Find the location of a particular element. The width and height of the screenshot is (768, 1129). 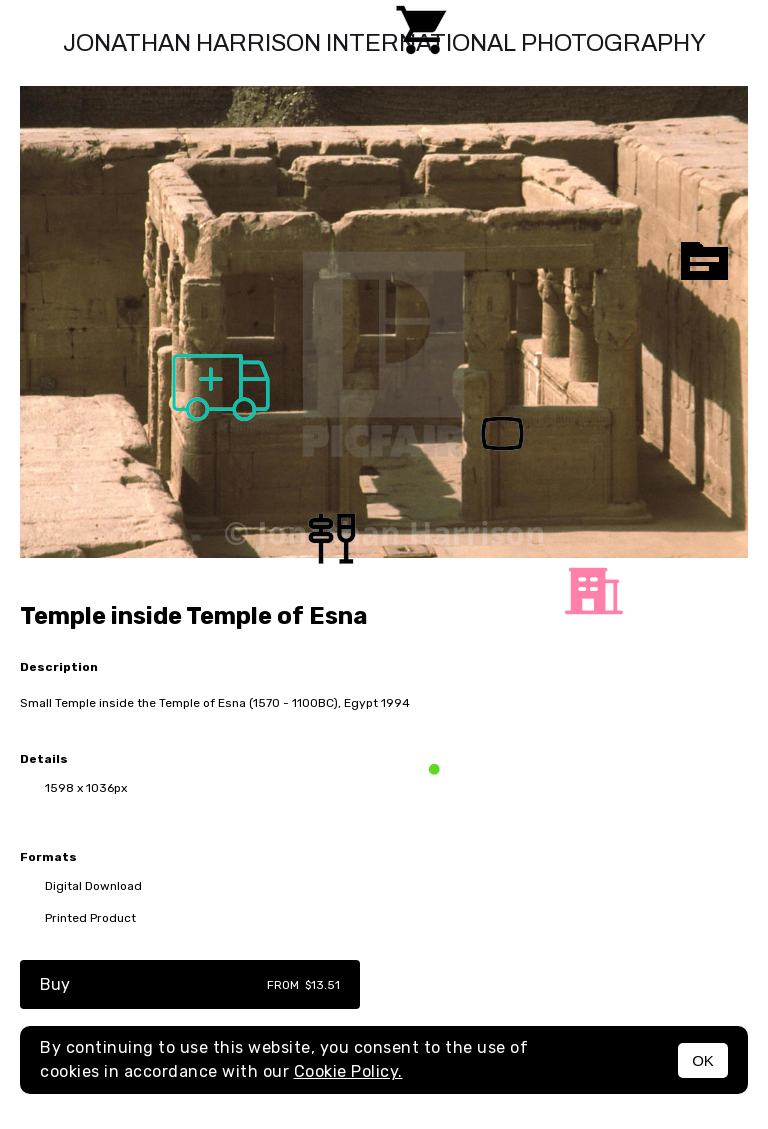

access topic folders is located at coordinates (704, 261).